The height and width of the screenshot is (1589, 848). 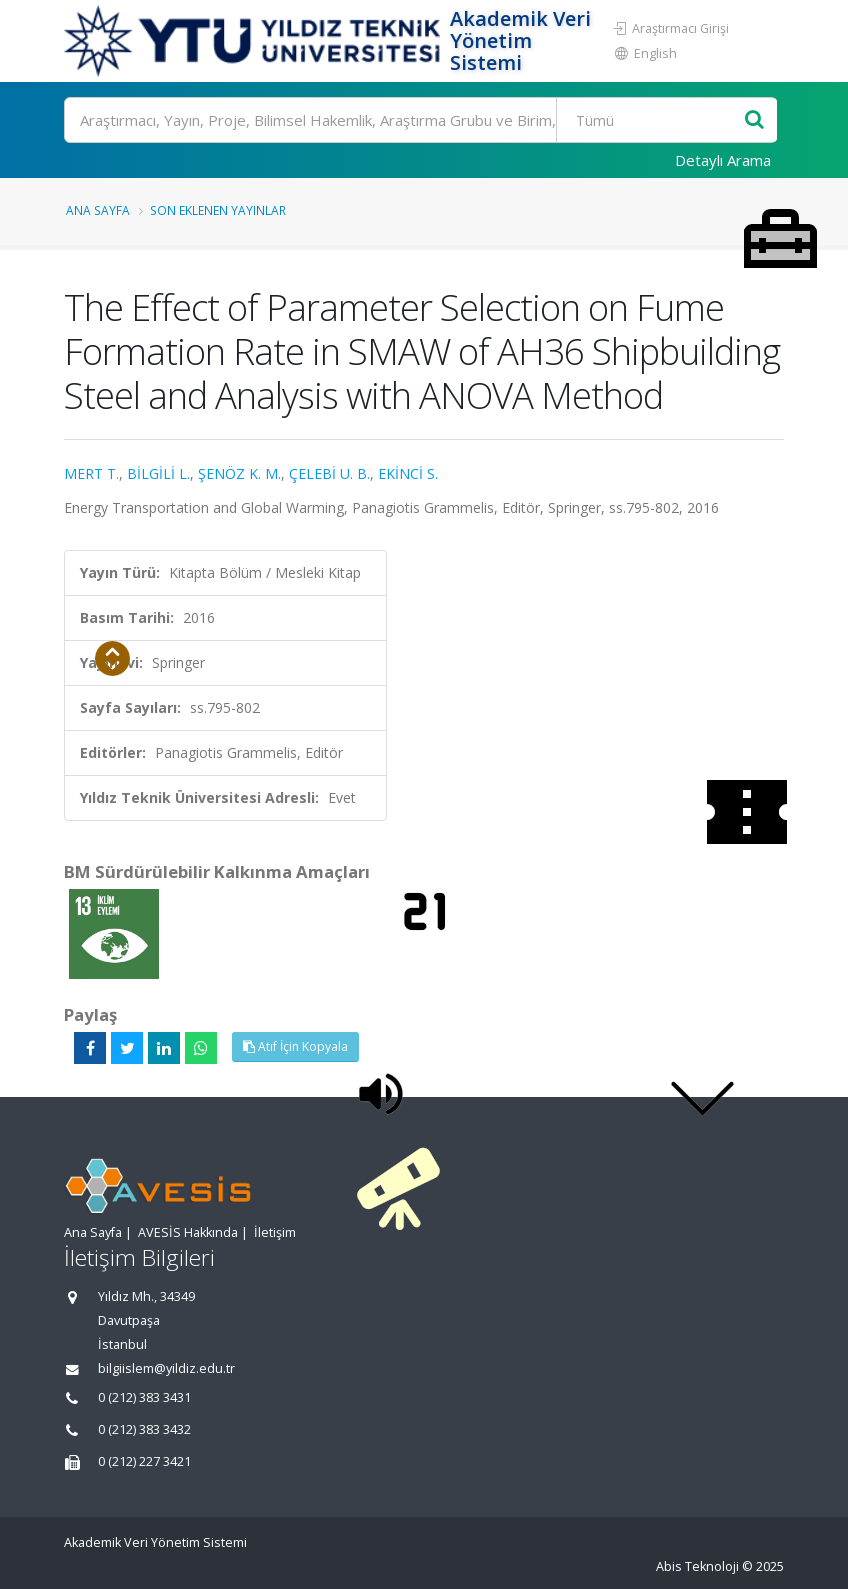 I want to click on access home repair services, so click(x=780, y=238).